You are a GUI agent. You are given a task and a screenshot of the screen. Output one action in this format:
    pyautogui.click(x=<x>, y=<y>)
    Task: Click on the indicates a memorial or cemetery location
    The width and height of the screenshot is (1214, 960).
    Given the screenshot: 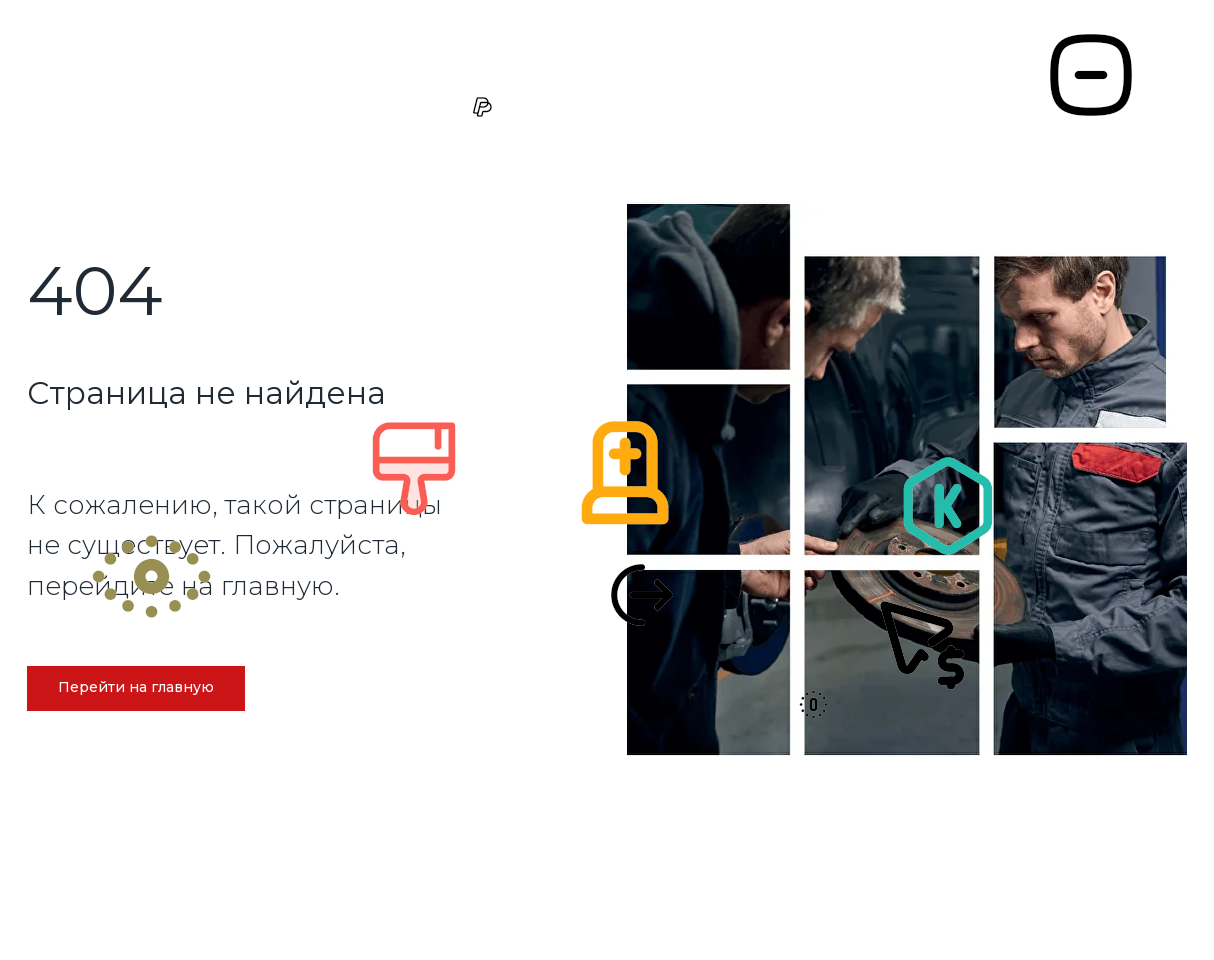 What is the action you would take?
    pyautogui.click(x=625, y=470)
    